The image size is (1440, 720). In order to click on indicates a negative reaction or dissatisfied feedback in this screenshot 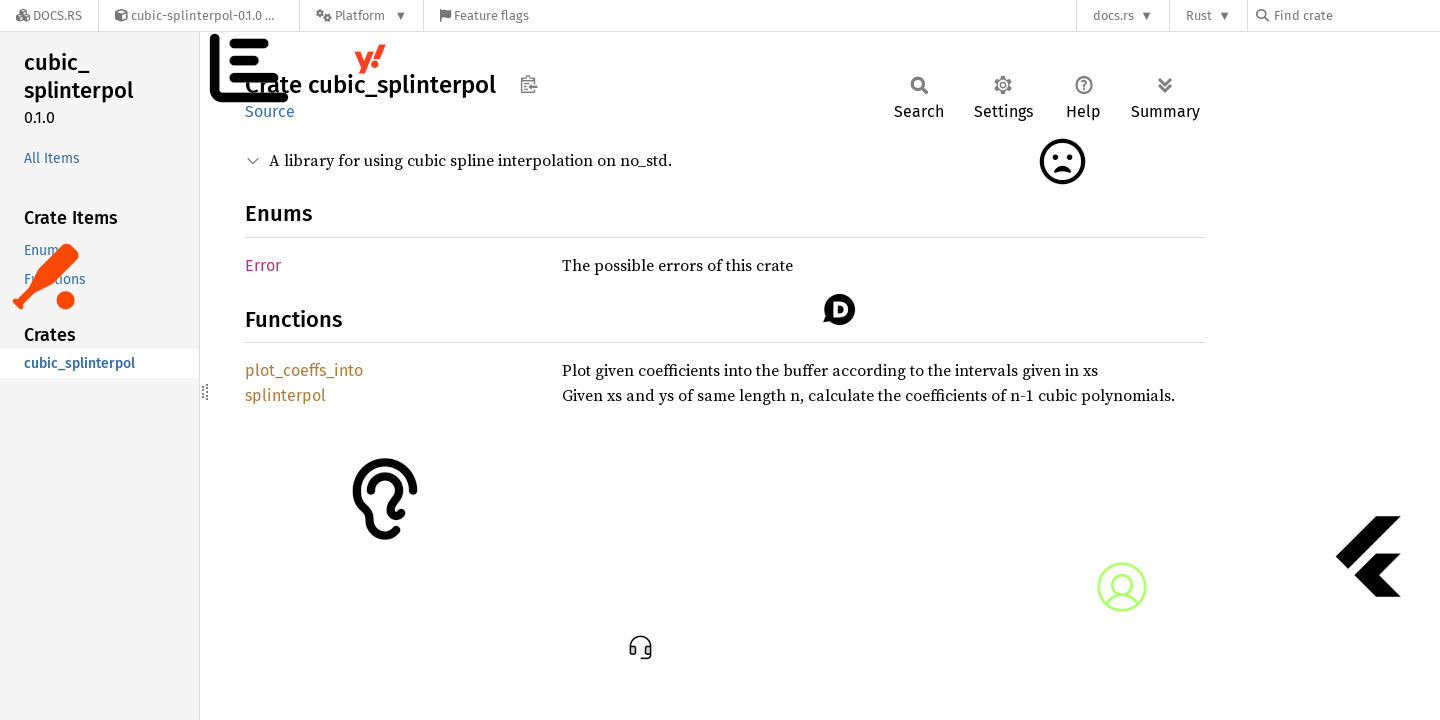, I will do `click(1062, 161)`.